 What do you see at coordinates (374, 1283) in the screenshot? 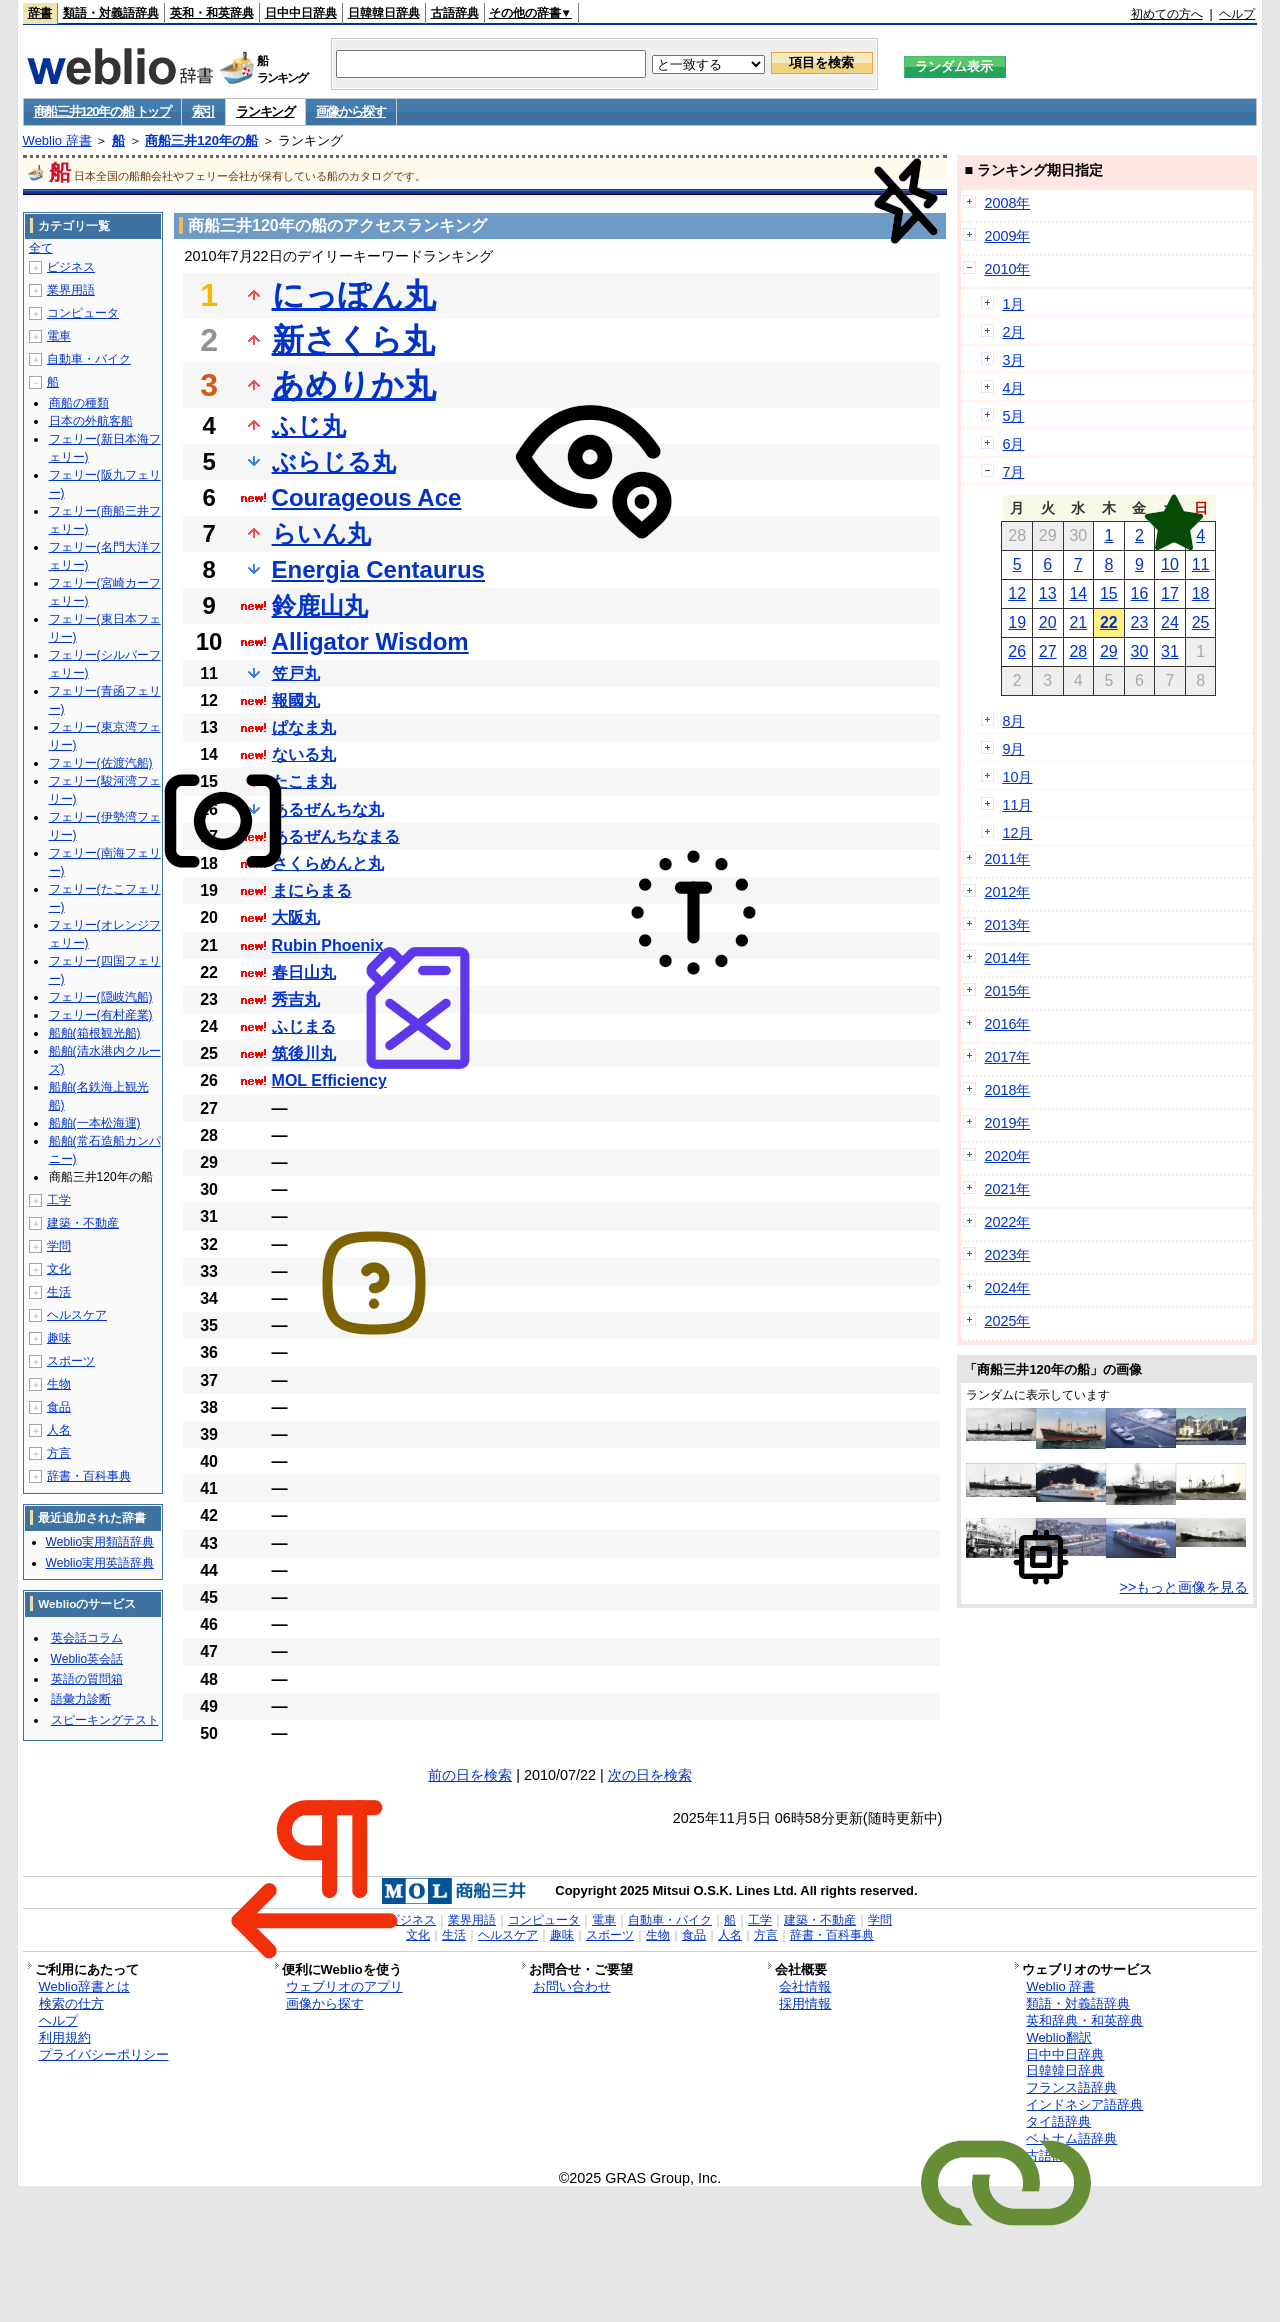
I see `access help or support resources` at bounding box center [374, 1283].